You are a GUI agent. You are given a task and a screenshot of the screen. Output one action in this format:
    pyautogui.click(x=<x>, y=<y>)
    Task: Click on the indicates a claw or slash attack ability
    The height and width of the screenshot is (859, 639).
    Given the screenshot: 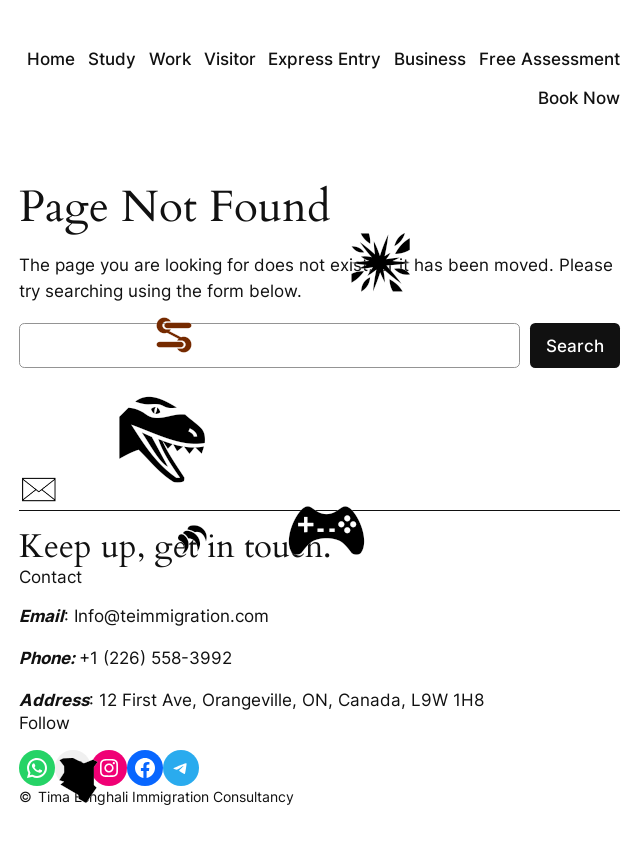 What is the action you would take?
    pyautogui.click(x=192, y=539)
    